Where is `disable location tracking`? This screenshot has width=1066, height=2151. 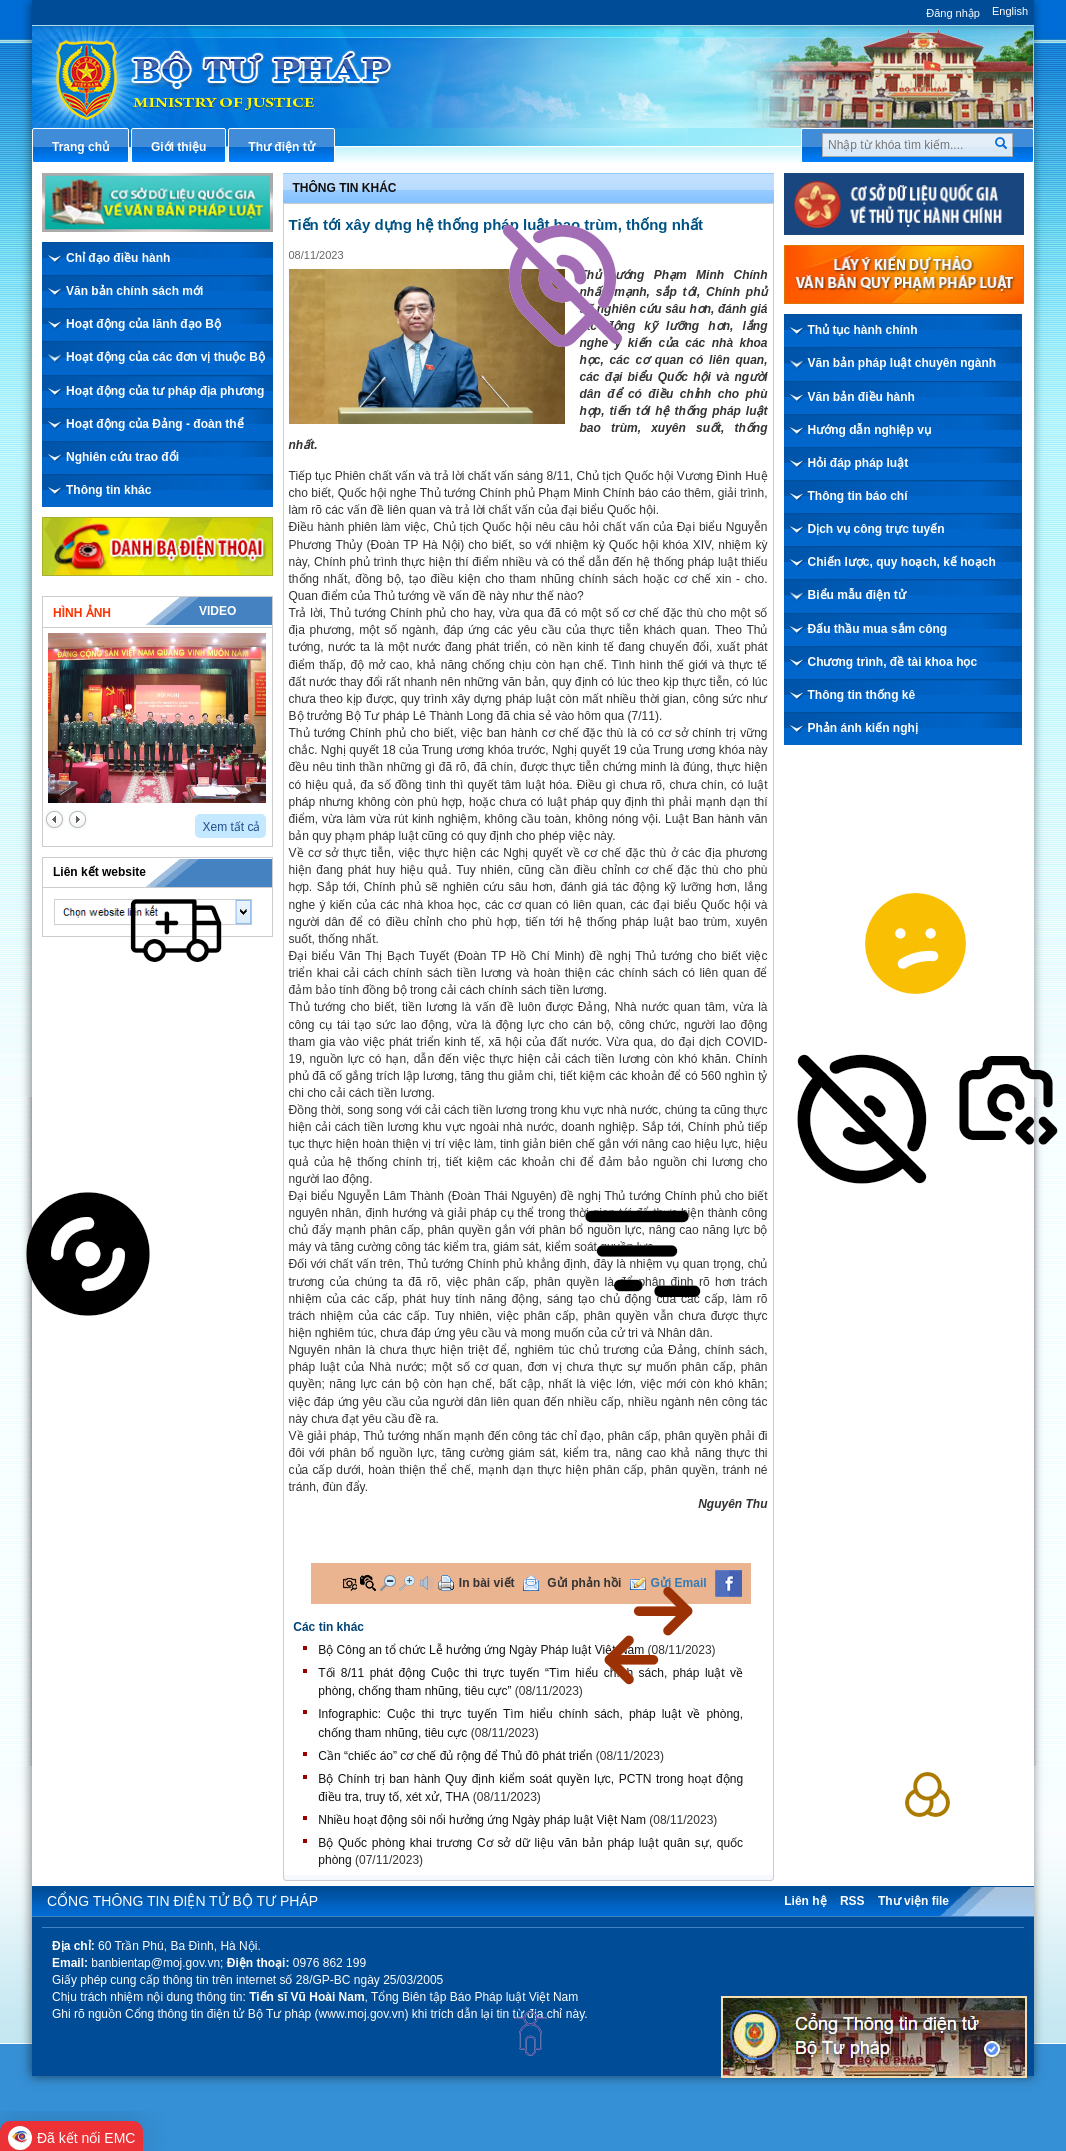 disable location tracking is located at coordinates (562, 284).